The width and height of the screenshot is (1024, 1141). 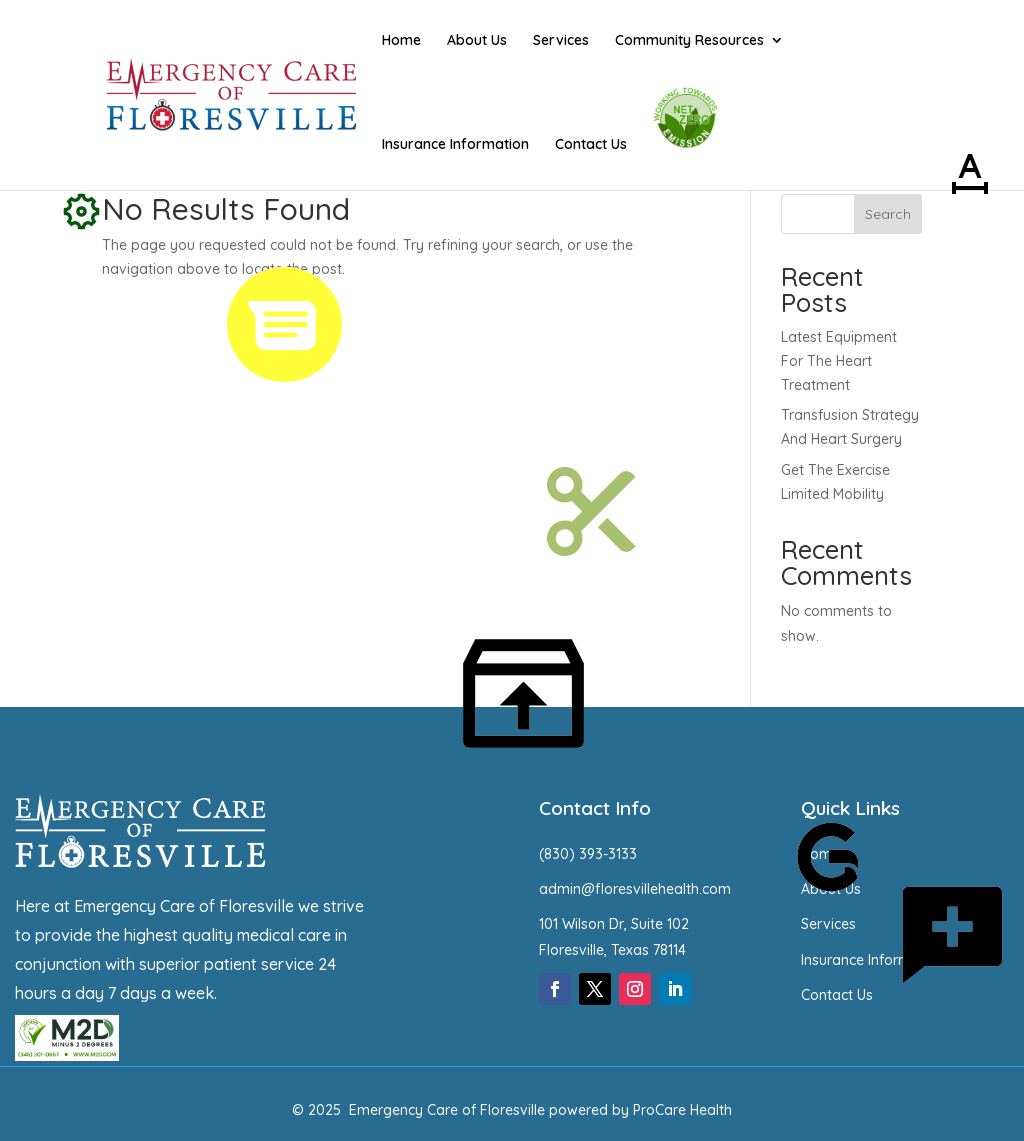 I want to click on unarchive a message or item from inbox, so click(x=523, y=693).